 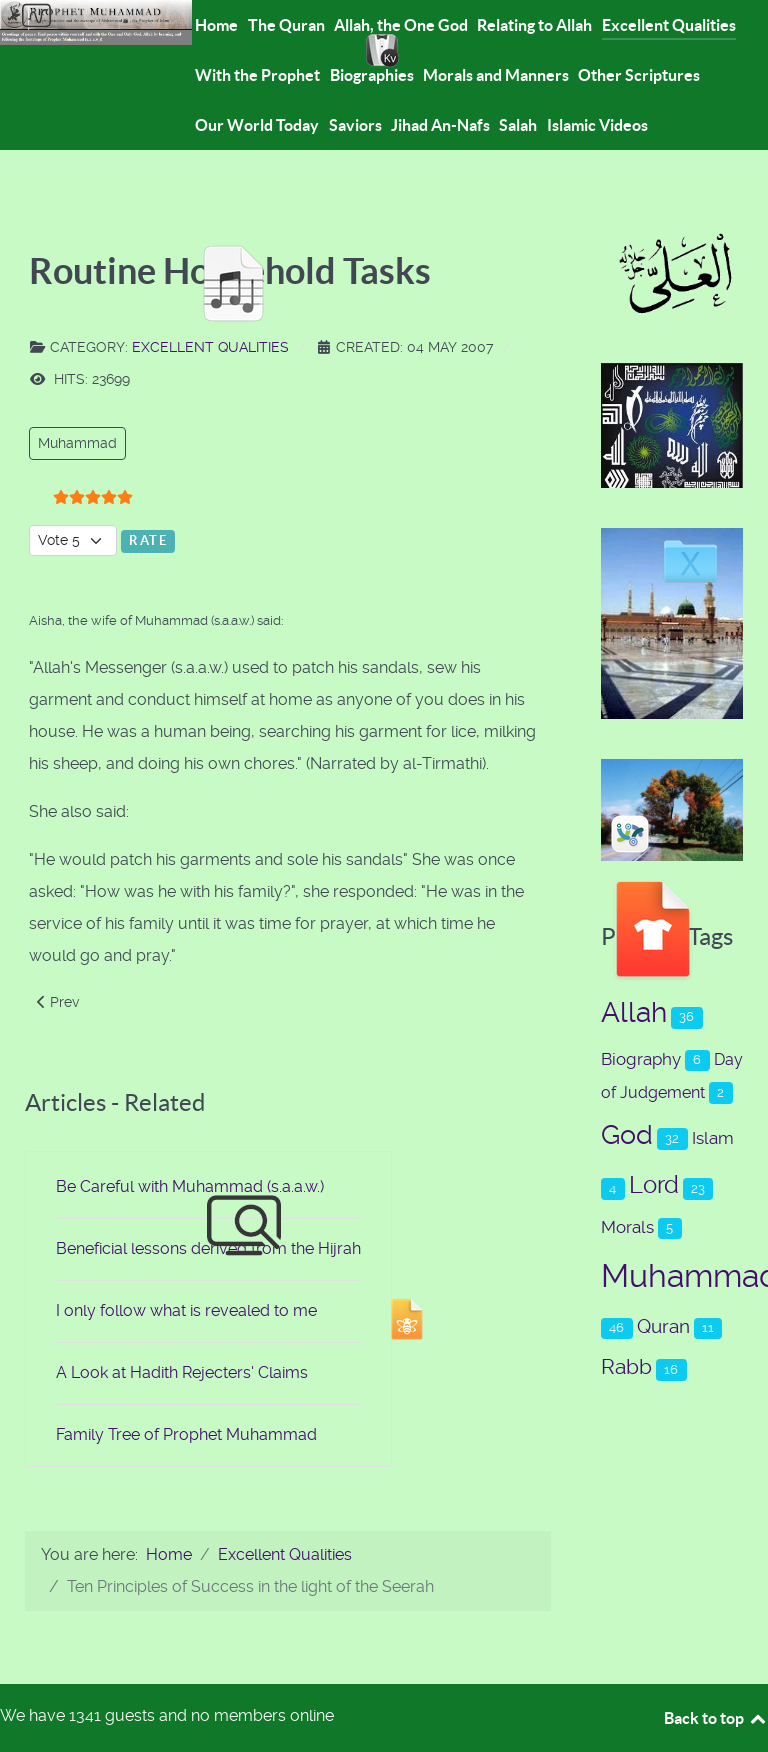 I want to click on a theme or appearance customization file, so click(x=653, y=931).